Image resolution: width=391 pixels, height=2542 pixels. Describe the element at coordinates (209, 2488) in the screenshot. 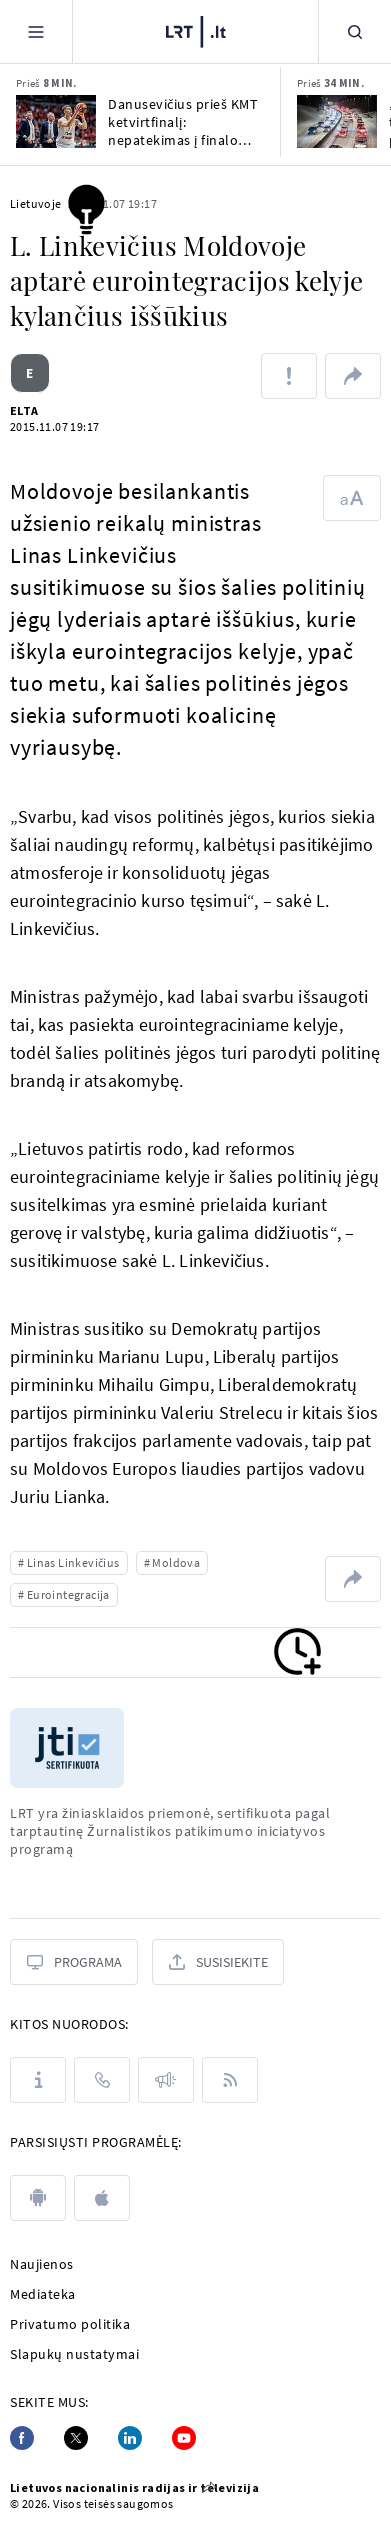

I see `share content with others` at that location.